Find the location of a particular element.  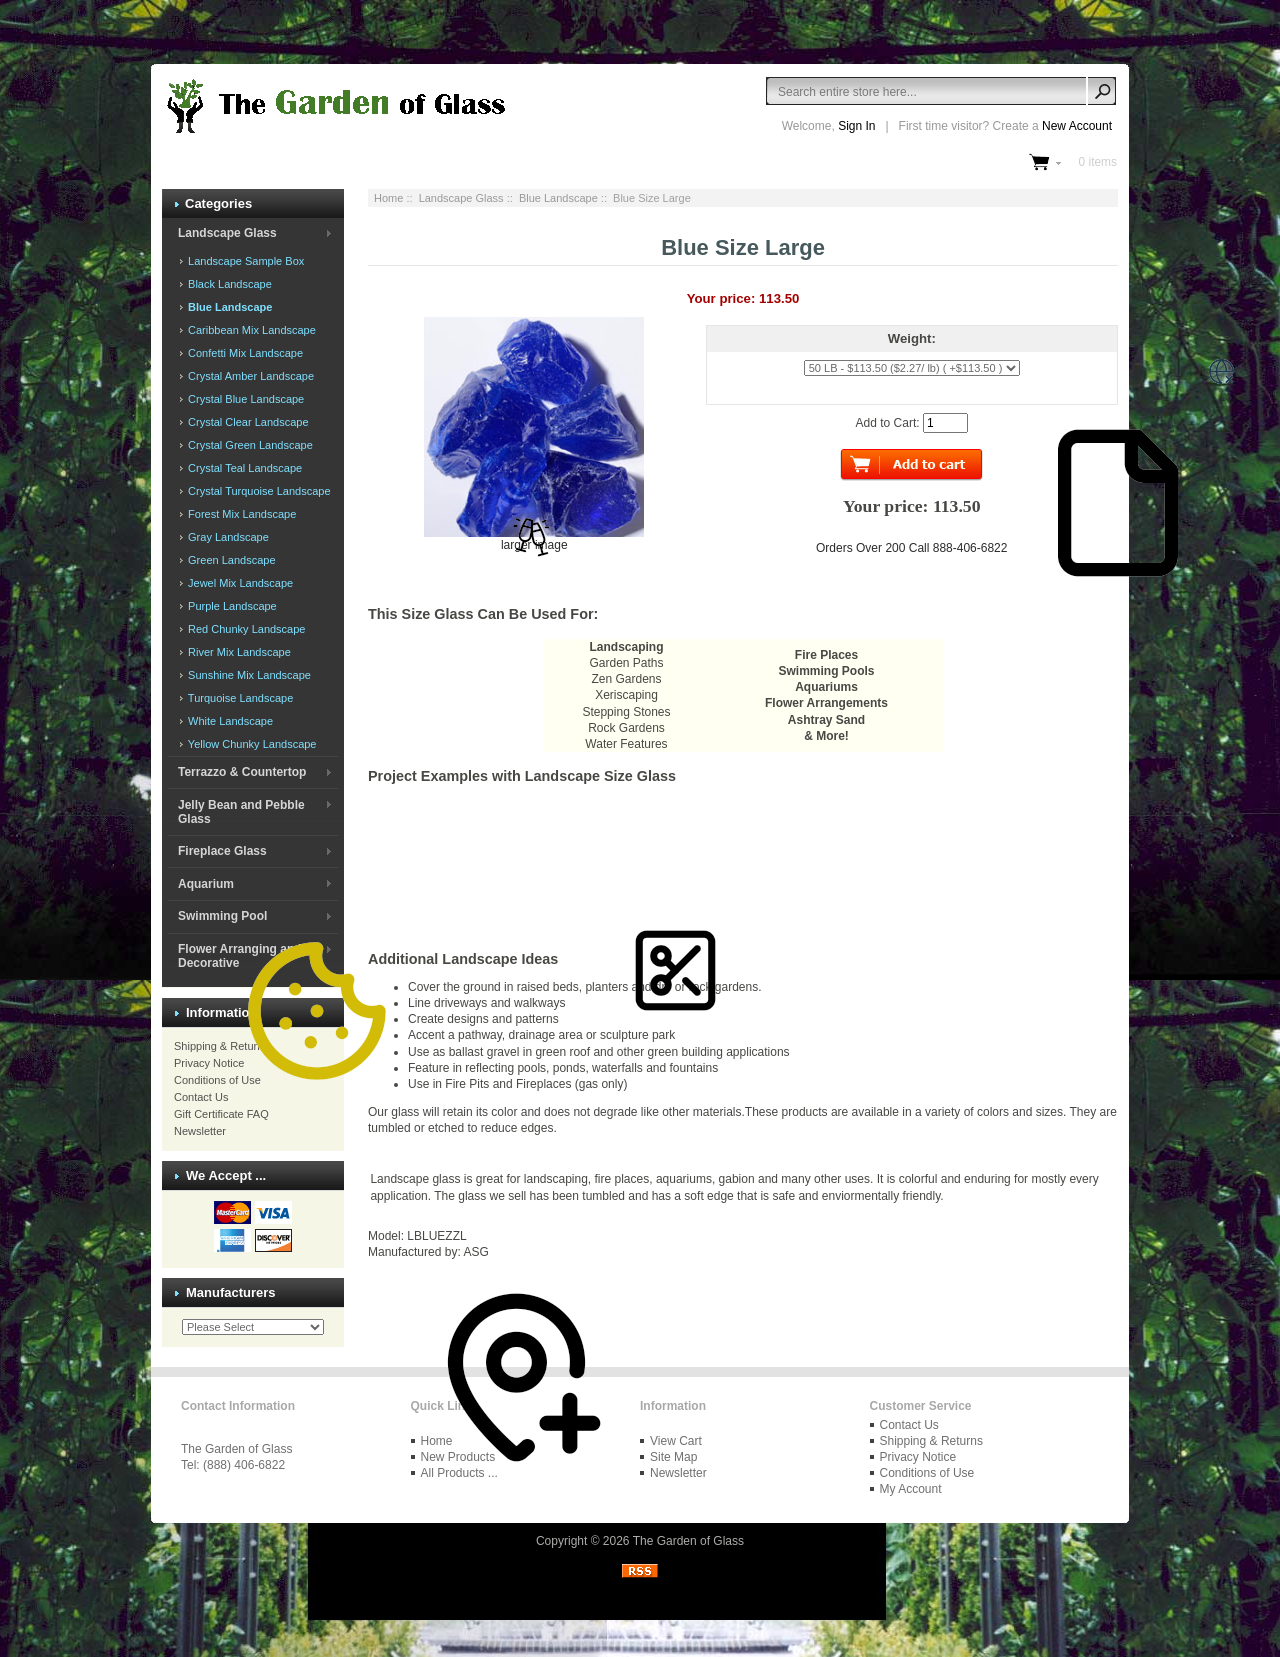

manage cookie preferences is located at coordinates (317, 1011).